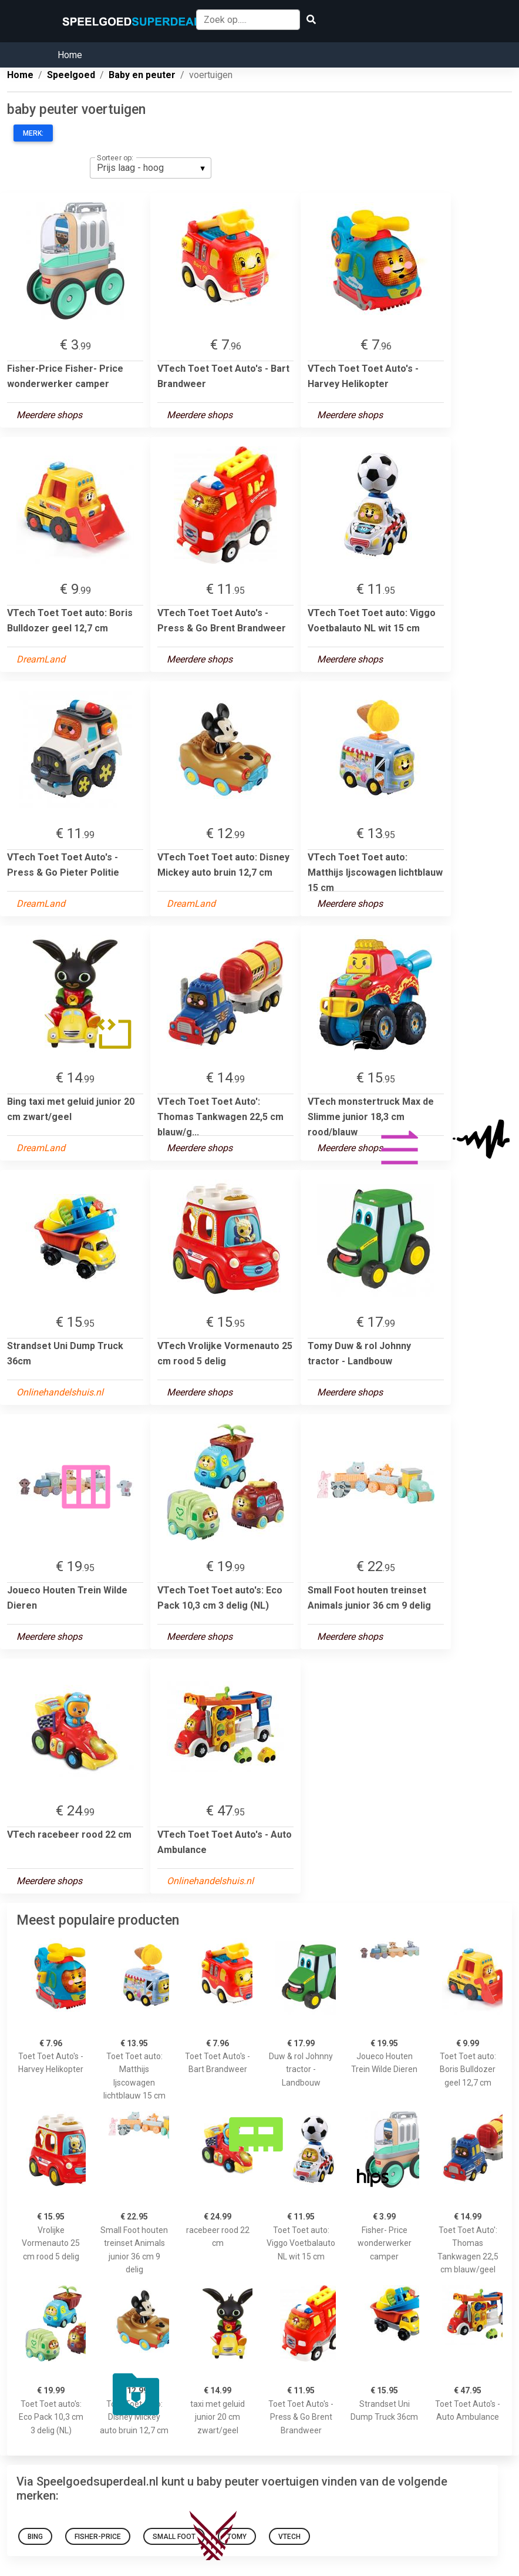  What do you see at coordinates (367, 1041) in the screenshot?
I see `launch PUBG (PlayerUnknown's Battlegrounds) game` at bounding box center [367, 1041].